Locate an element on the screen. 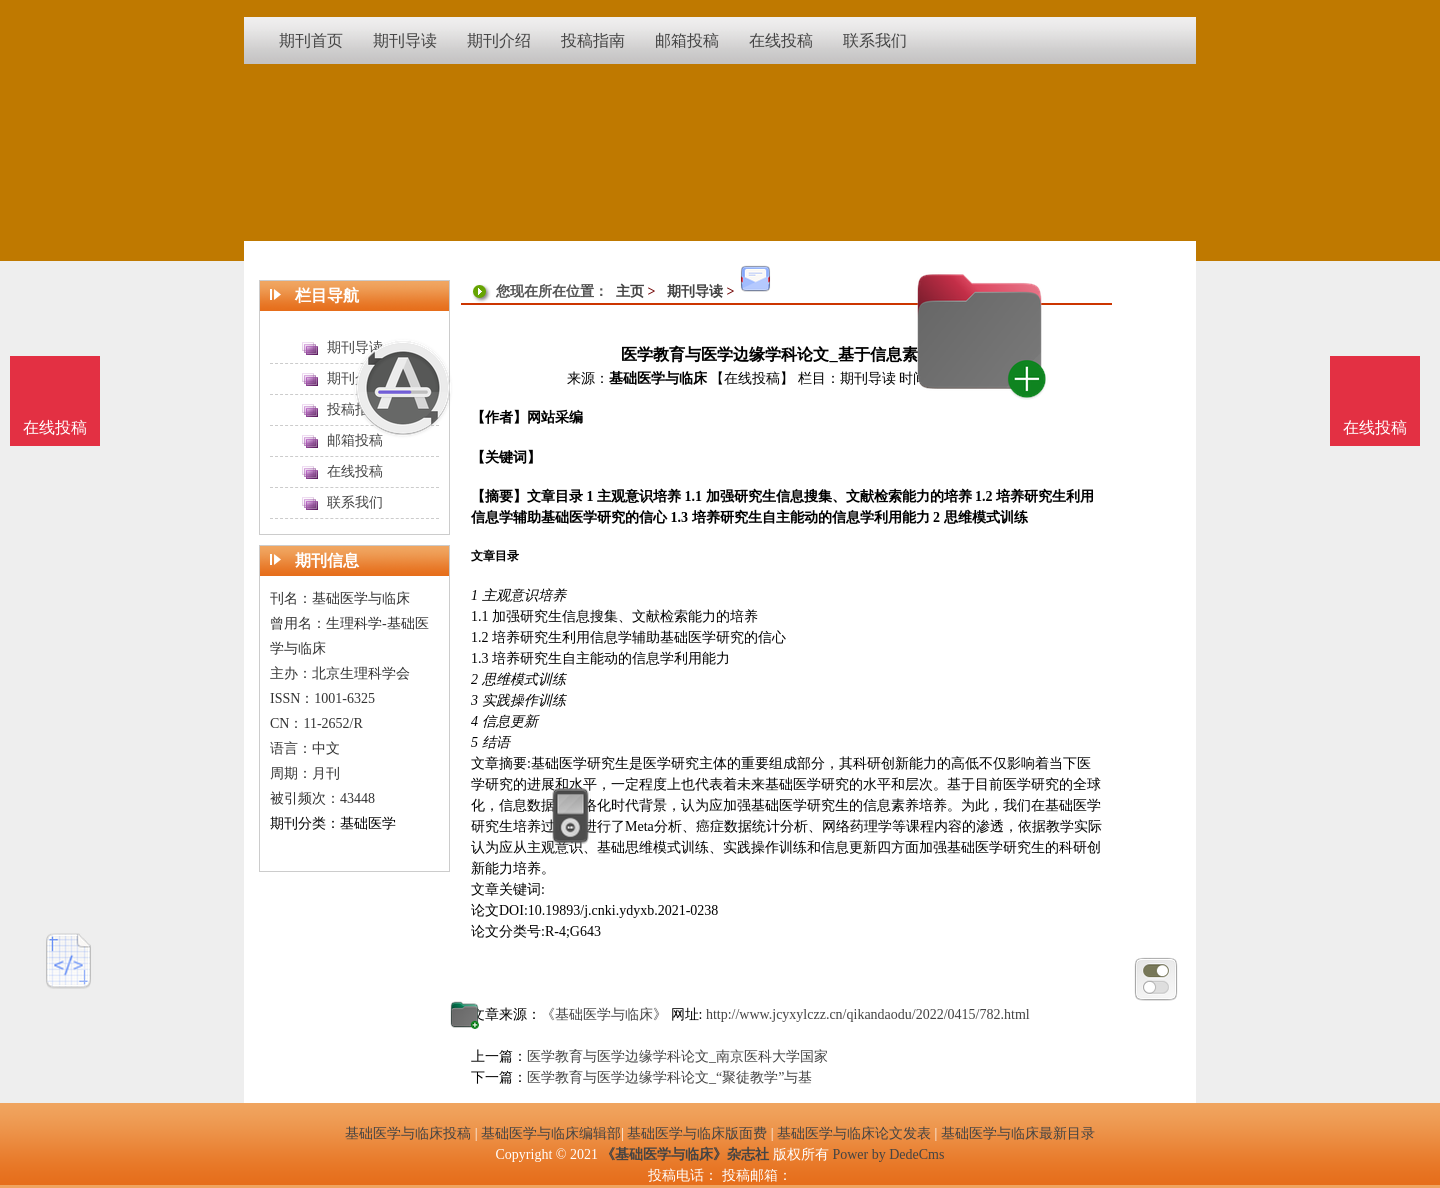  open the mail app is located at coordinates (755, 278).